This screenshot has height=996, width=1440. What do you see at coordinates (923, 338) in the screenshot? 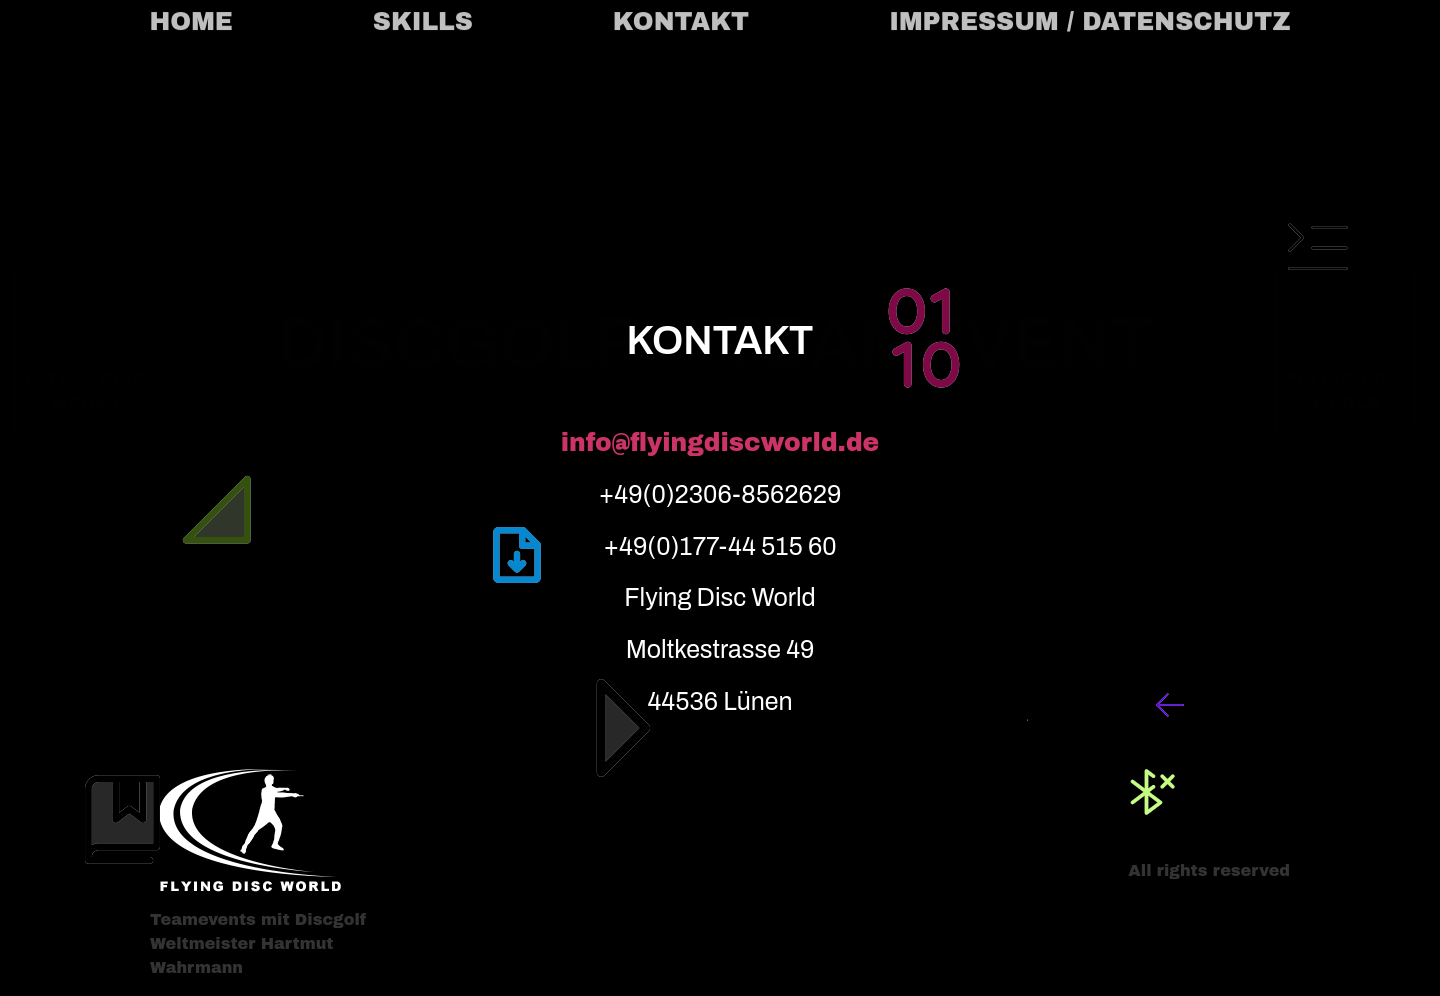
I see `view or edit binary data` at bounding box center [923, 338].